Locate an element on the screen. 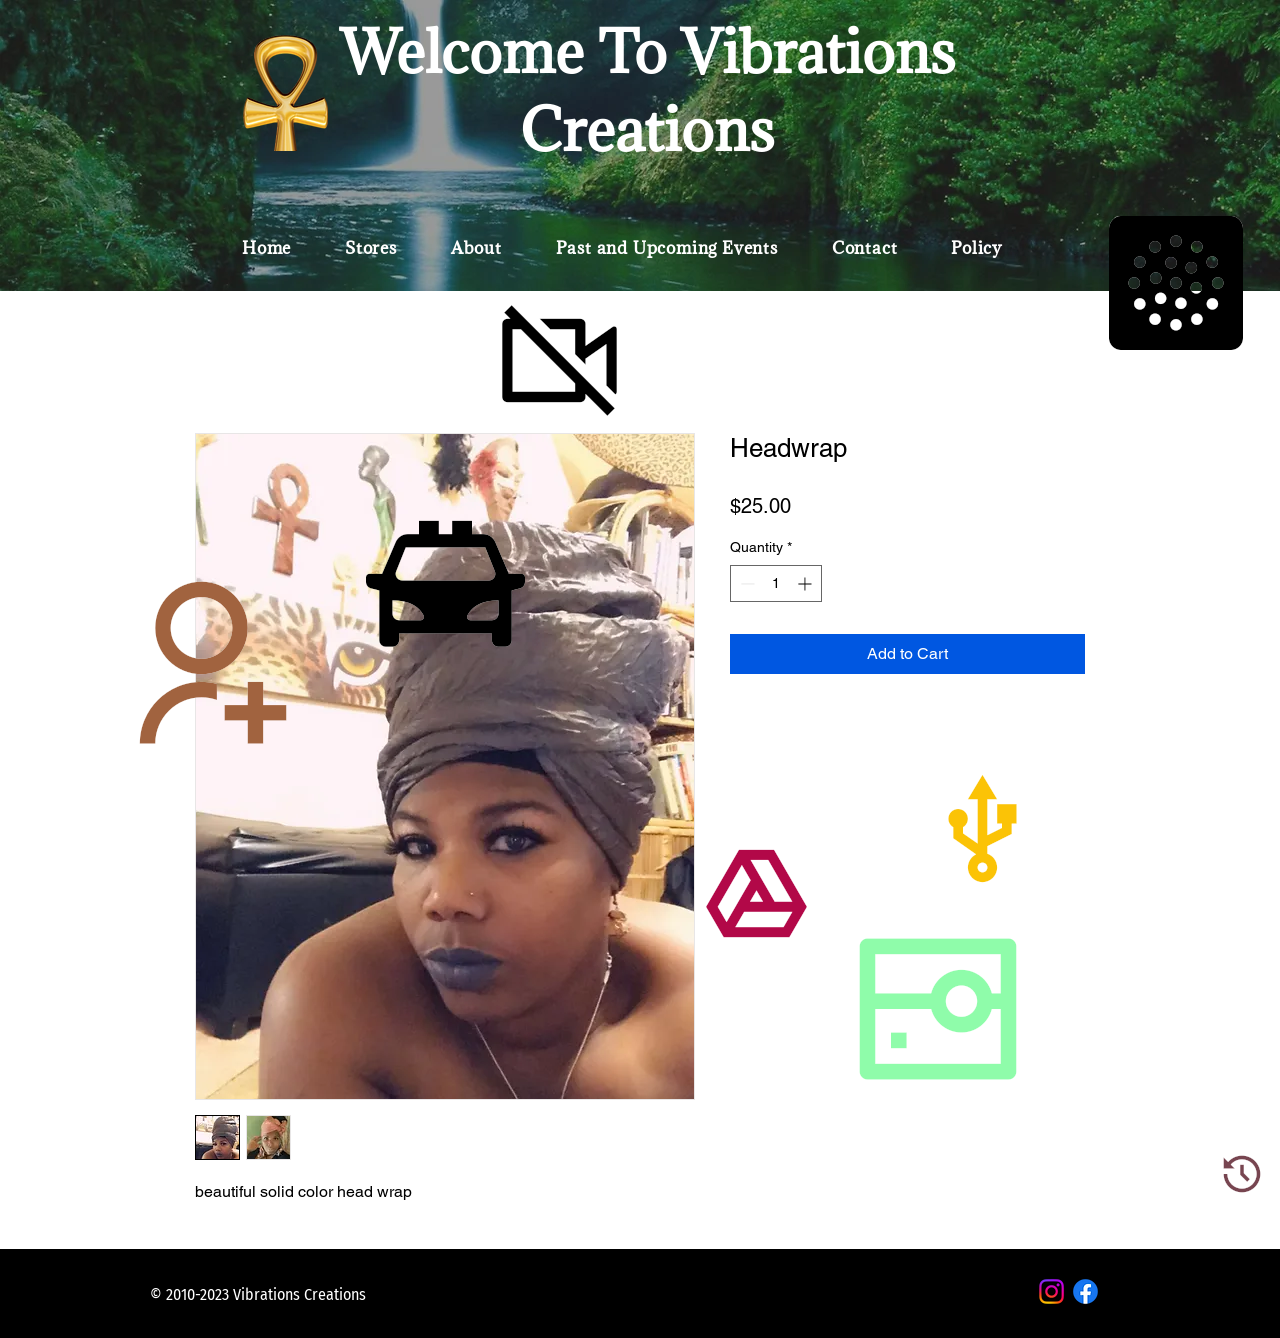 The height and width of the screenshot is (1338, 1280). start a presentation or slideshow is located at coordinates (938, 1009).